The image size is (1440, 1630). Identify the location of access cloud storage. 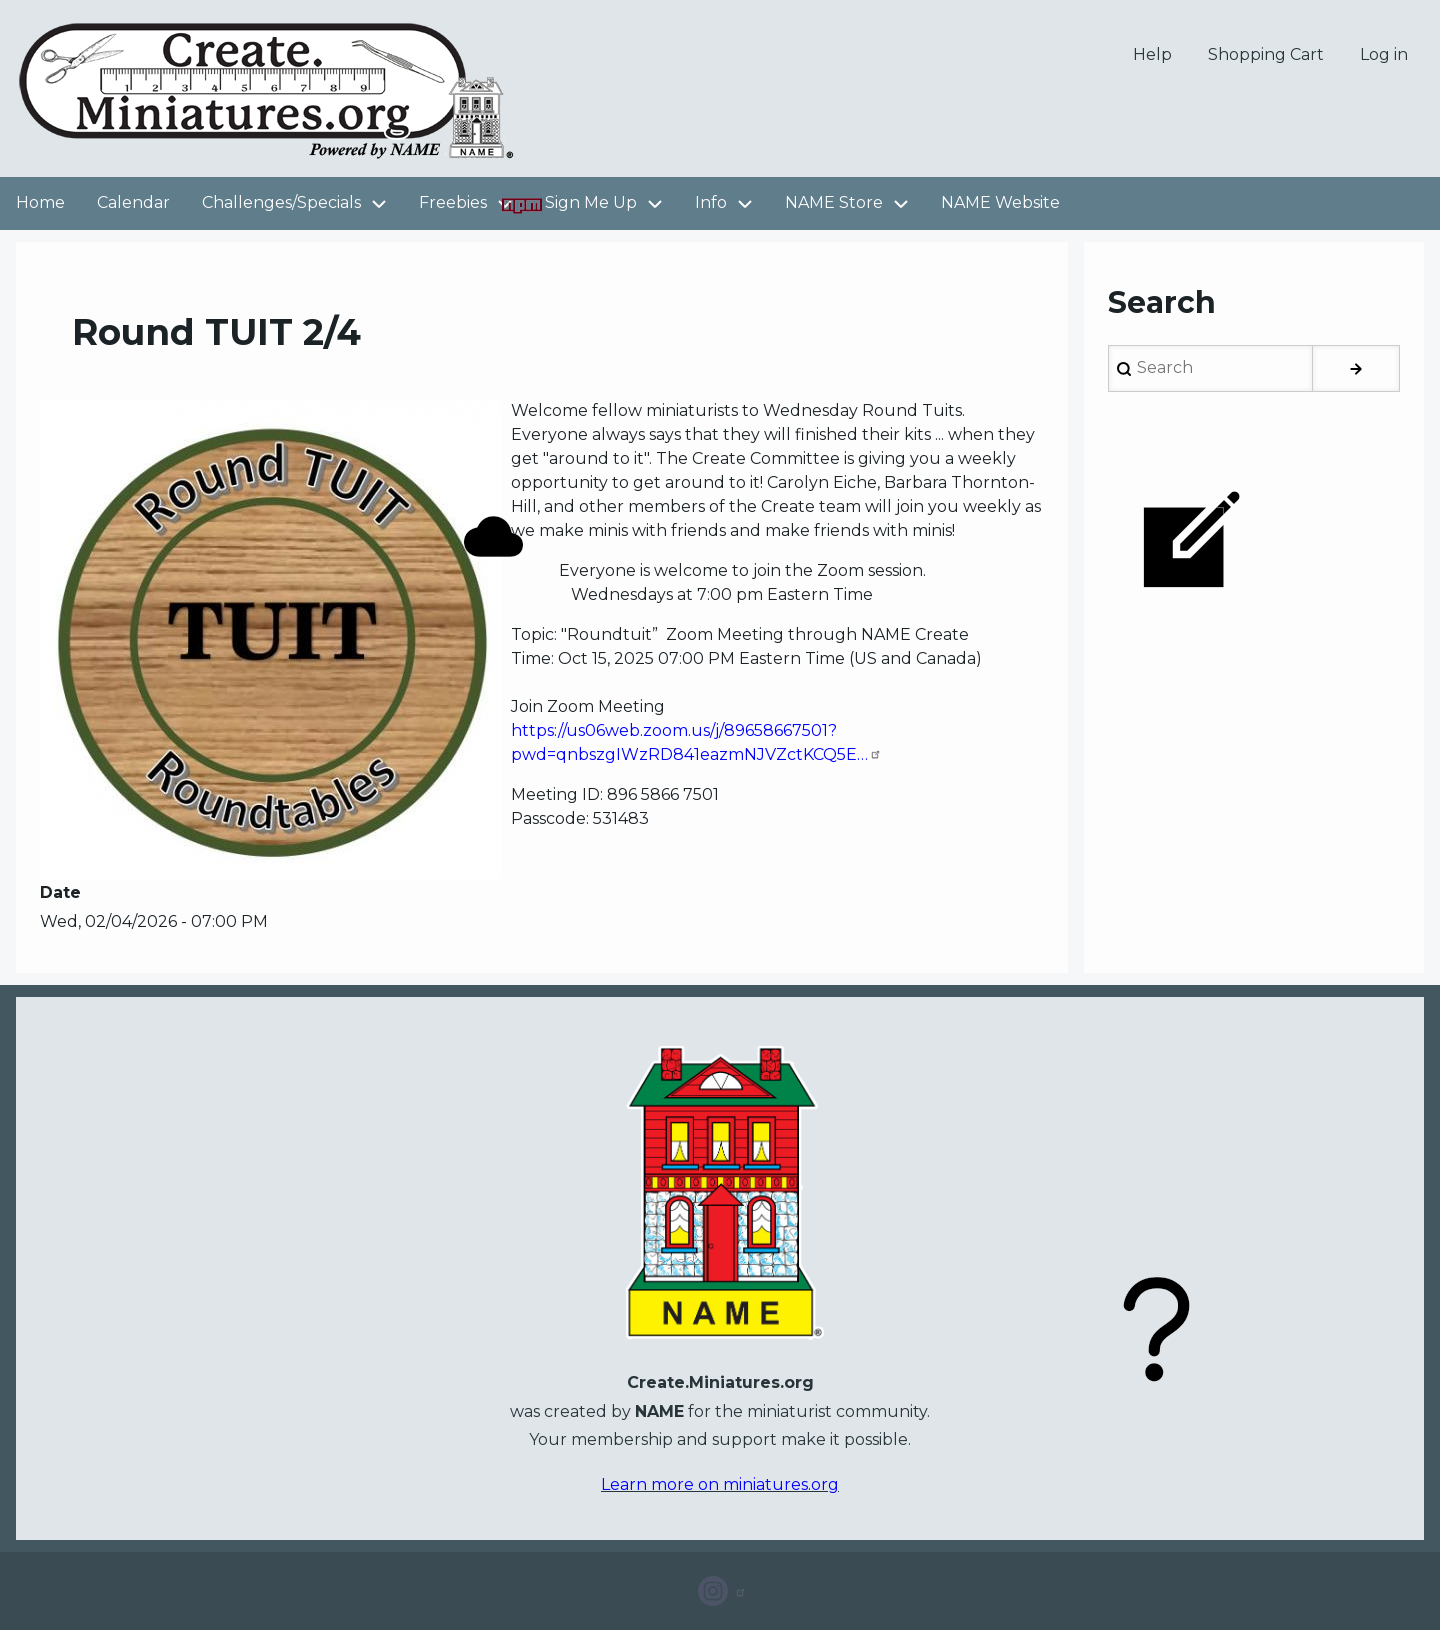
(493, 536).